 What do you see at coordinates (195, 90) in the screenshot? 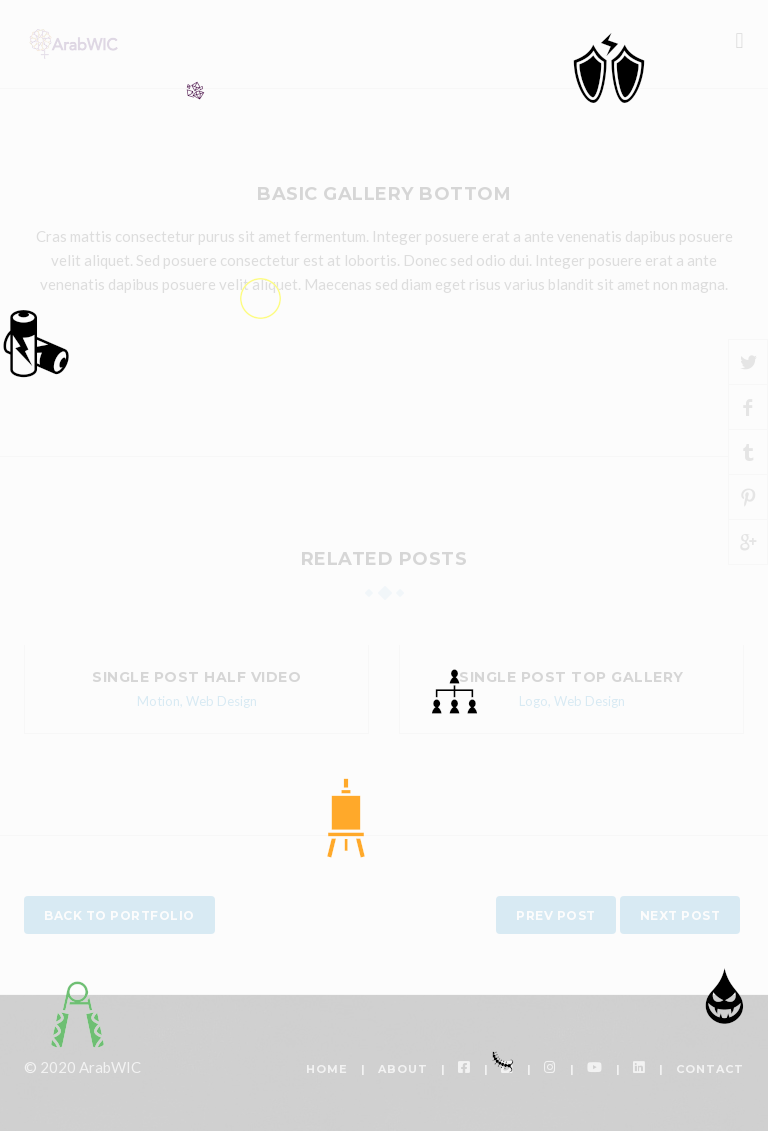
I see `view your gem balance or currency` at bounding box center [195, 90].